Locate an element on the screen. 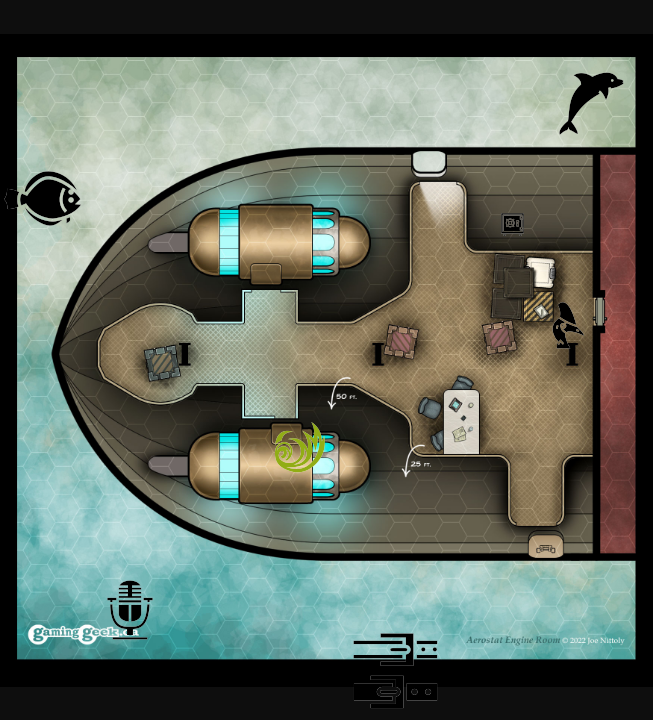 This screenshot has width=653, height=720. indicates a fire or flame spell with spin effect in a game is located at coordinates (300, 447).